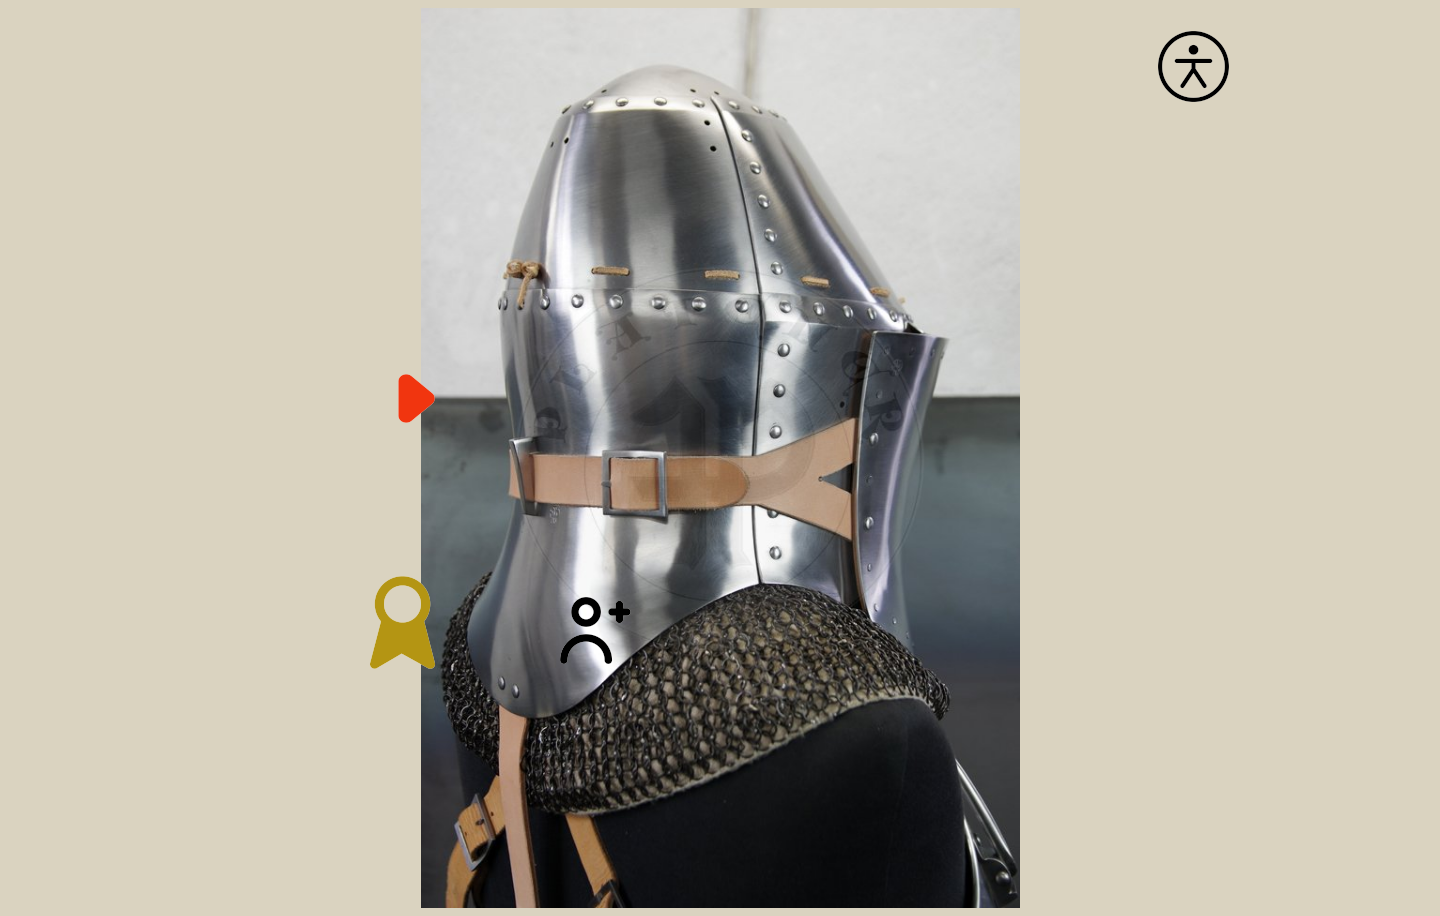 The image size is (1440, 916). I want to click on view achievements or awards, so click(402, 622).